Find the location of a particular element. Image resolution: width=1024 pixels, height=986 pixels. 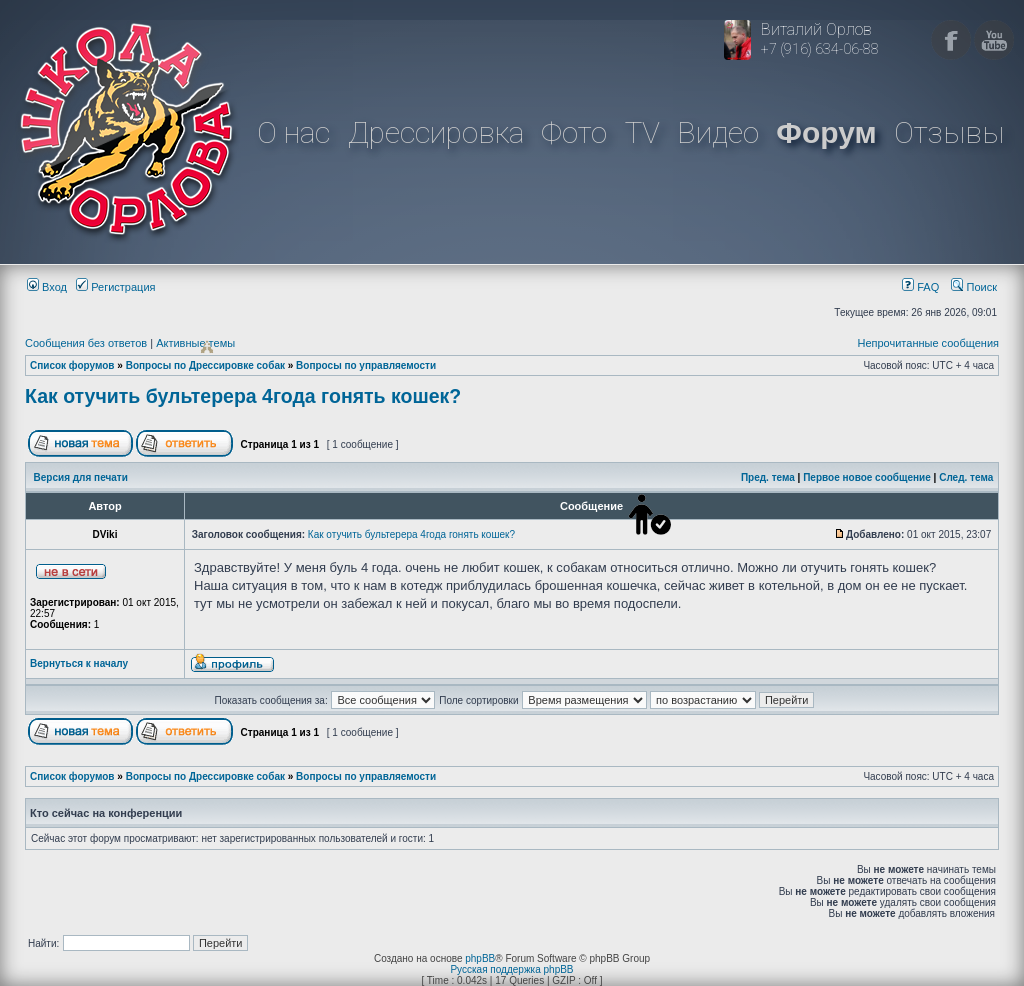

user profile verified is located at coordinates (648, 514).